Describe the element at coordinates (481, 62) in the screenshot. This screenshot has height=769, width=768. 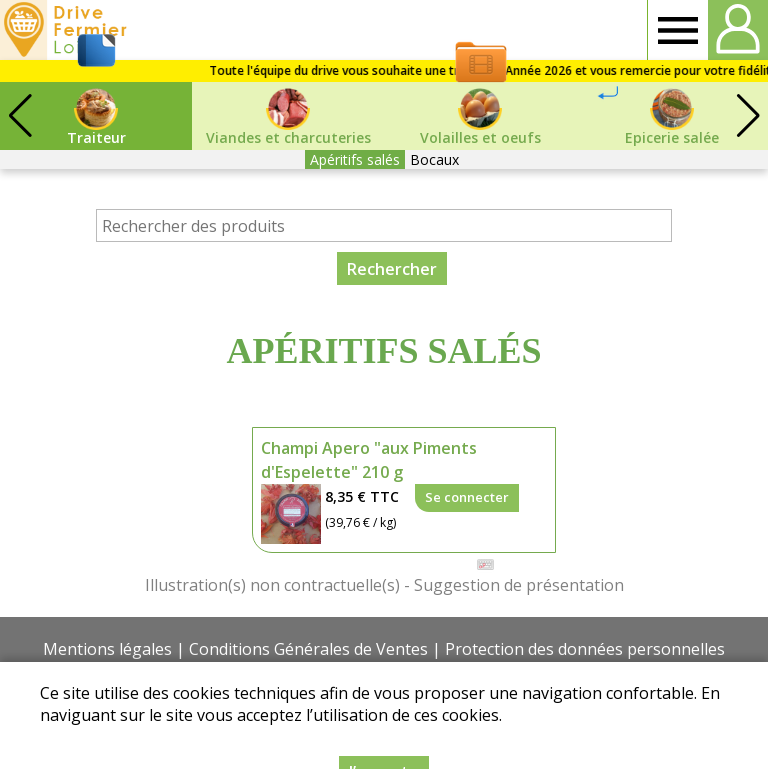
I see `open your videos folder` at that location.